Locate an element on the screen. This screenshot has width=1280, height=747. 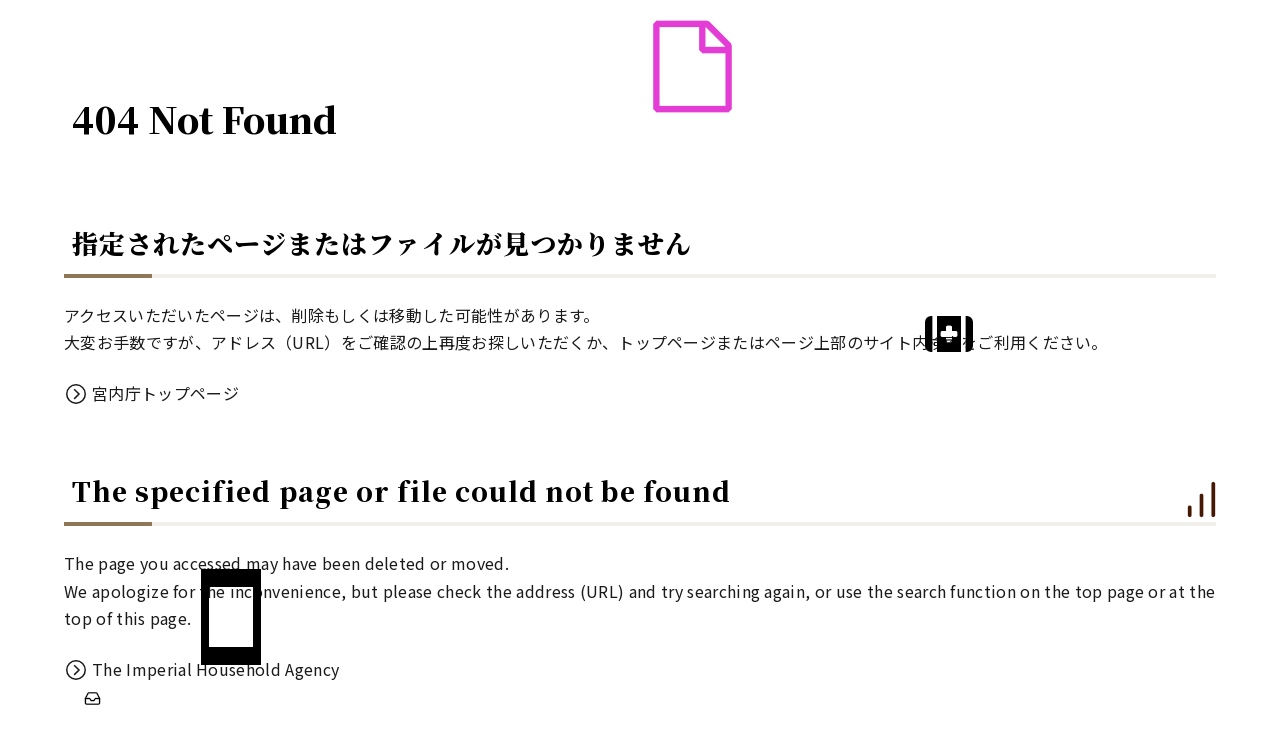
view your inbox messages is located at coordinates (92, 698).